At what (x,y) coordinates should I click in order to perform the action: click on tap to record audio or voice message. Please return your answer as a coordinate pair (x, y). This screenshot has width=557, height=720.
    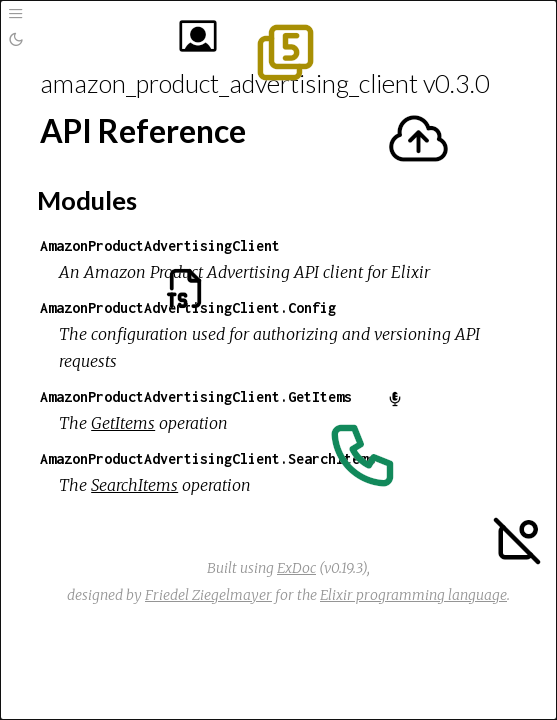
    Looking at the image, I should click on (395, 399).